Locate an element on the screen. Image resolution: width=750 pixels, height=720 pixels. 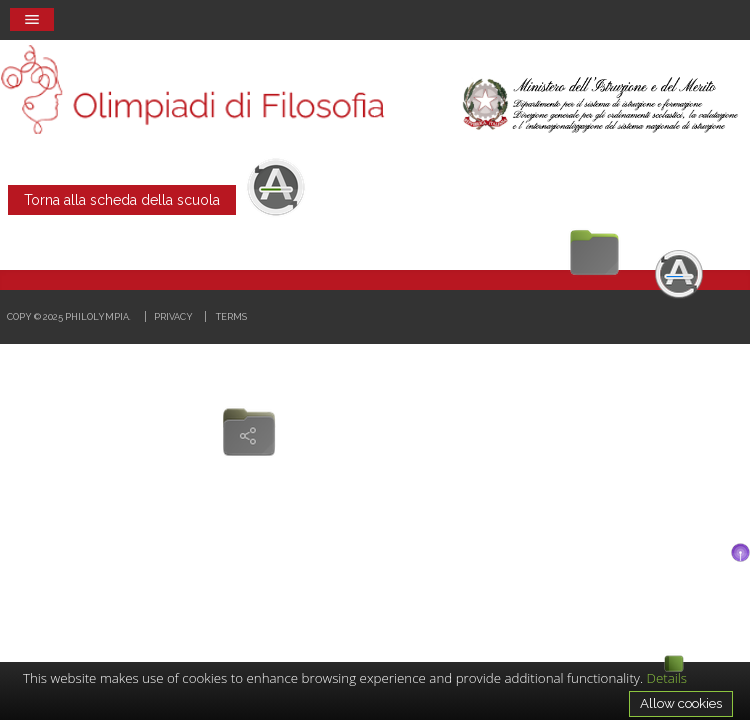
access your public shared files folder is located at coordinates (249, 432).